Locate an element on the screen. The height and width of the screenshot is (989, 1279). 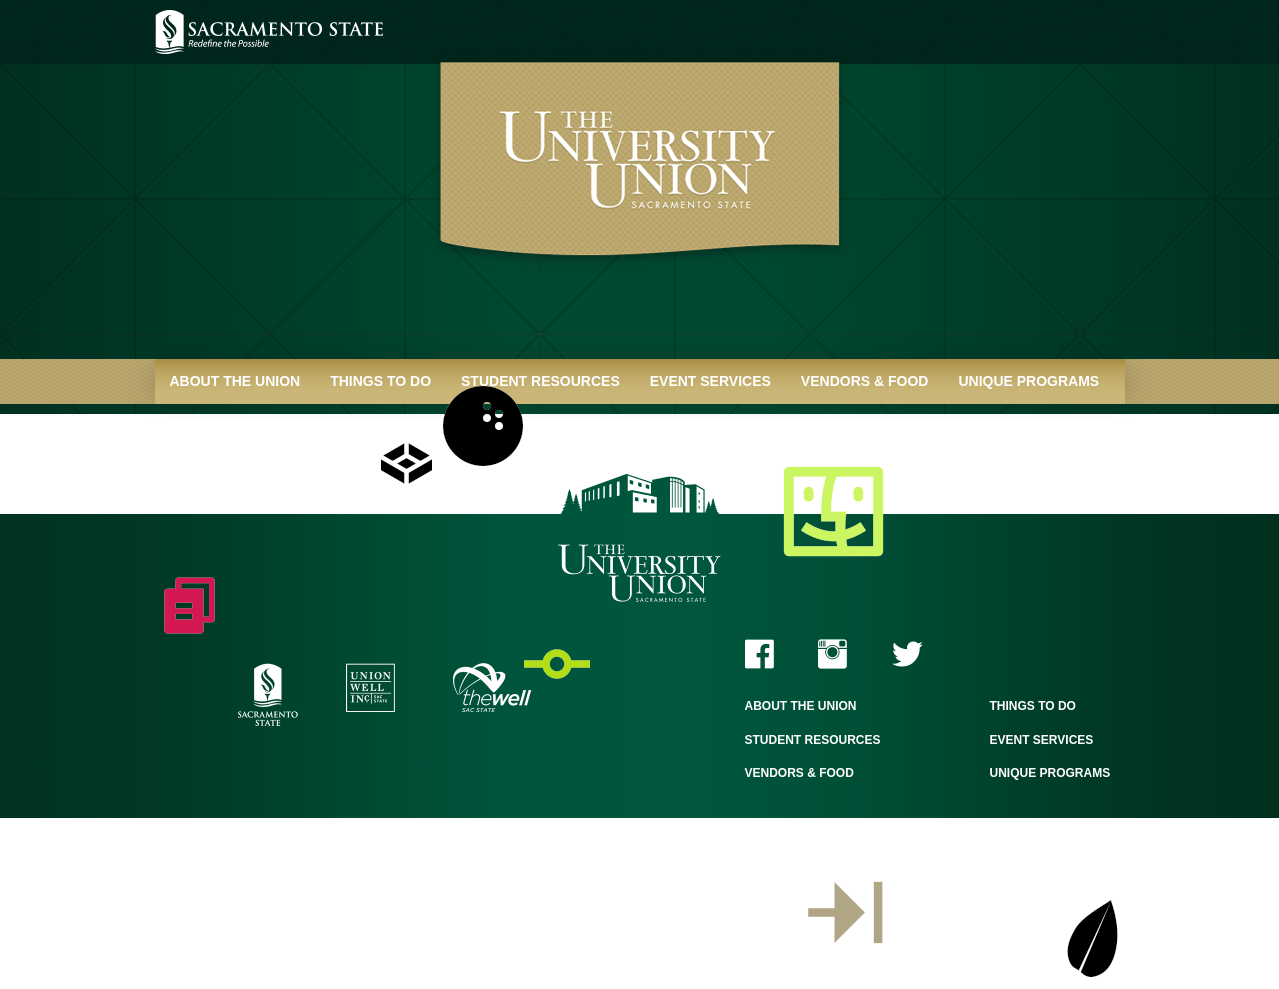
access bowling game or sports app is located at coordinates (483, 426).